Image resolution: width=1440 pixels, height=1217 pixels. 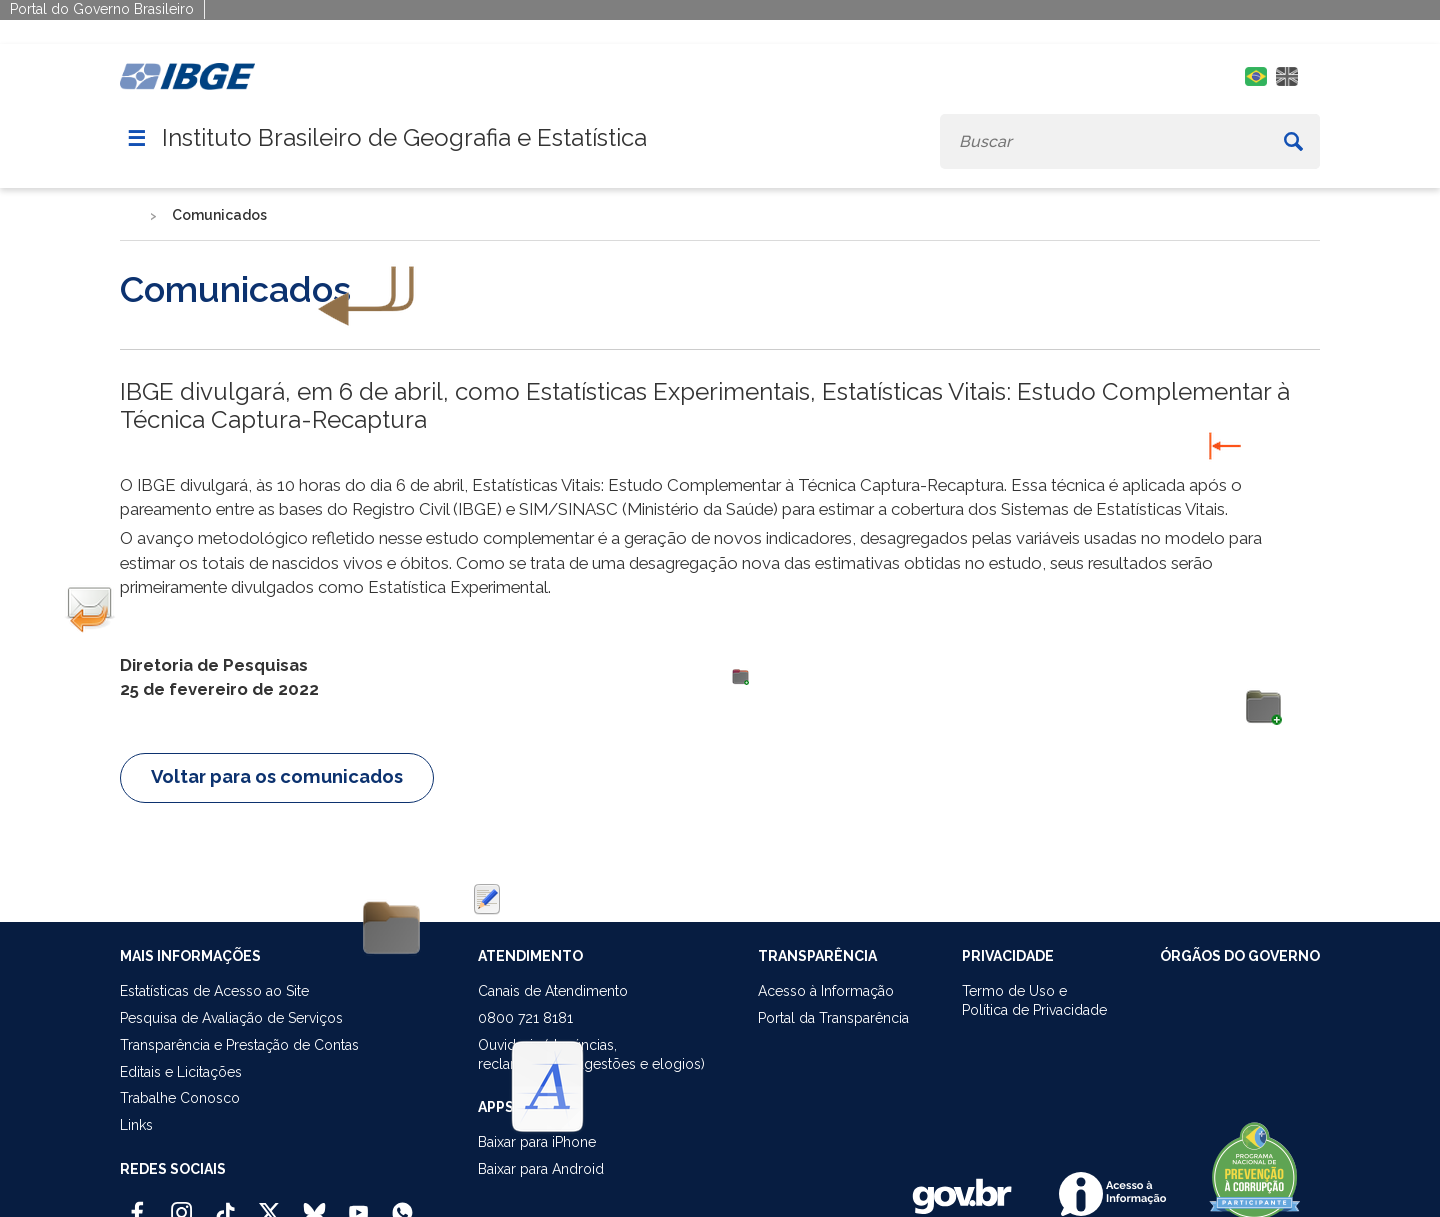 I want to click on create a new folder, so click(x=1263, y=706).